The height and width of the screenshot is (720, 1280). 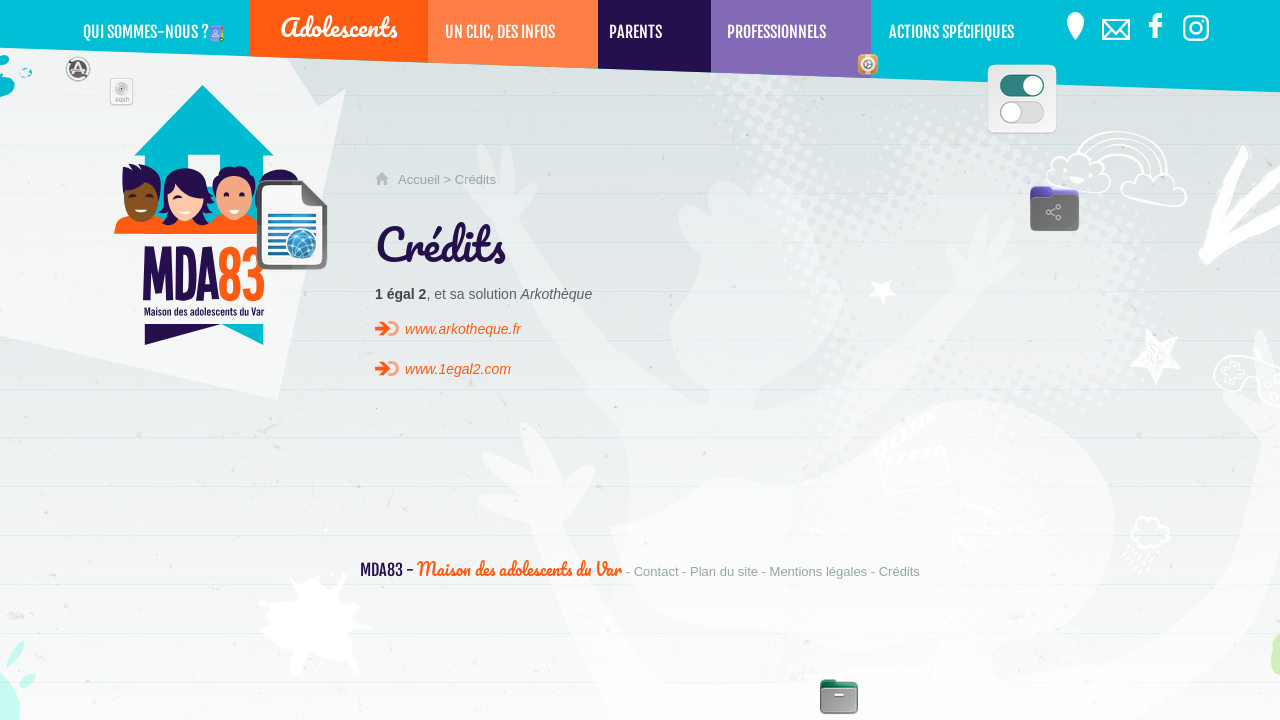 I want to click on a squashfs compressed filesystem image file, so click(x=121, y=91).